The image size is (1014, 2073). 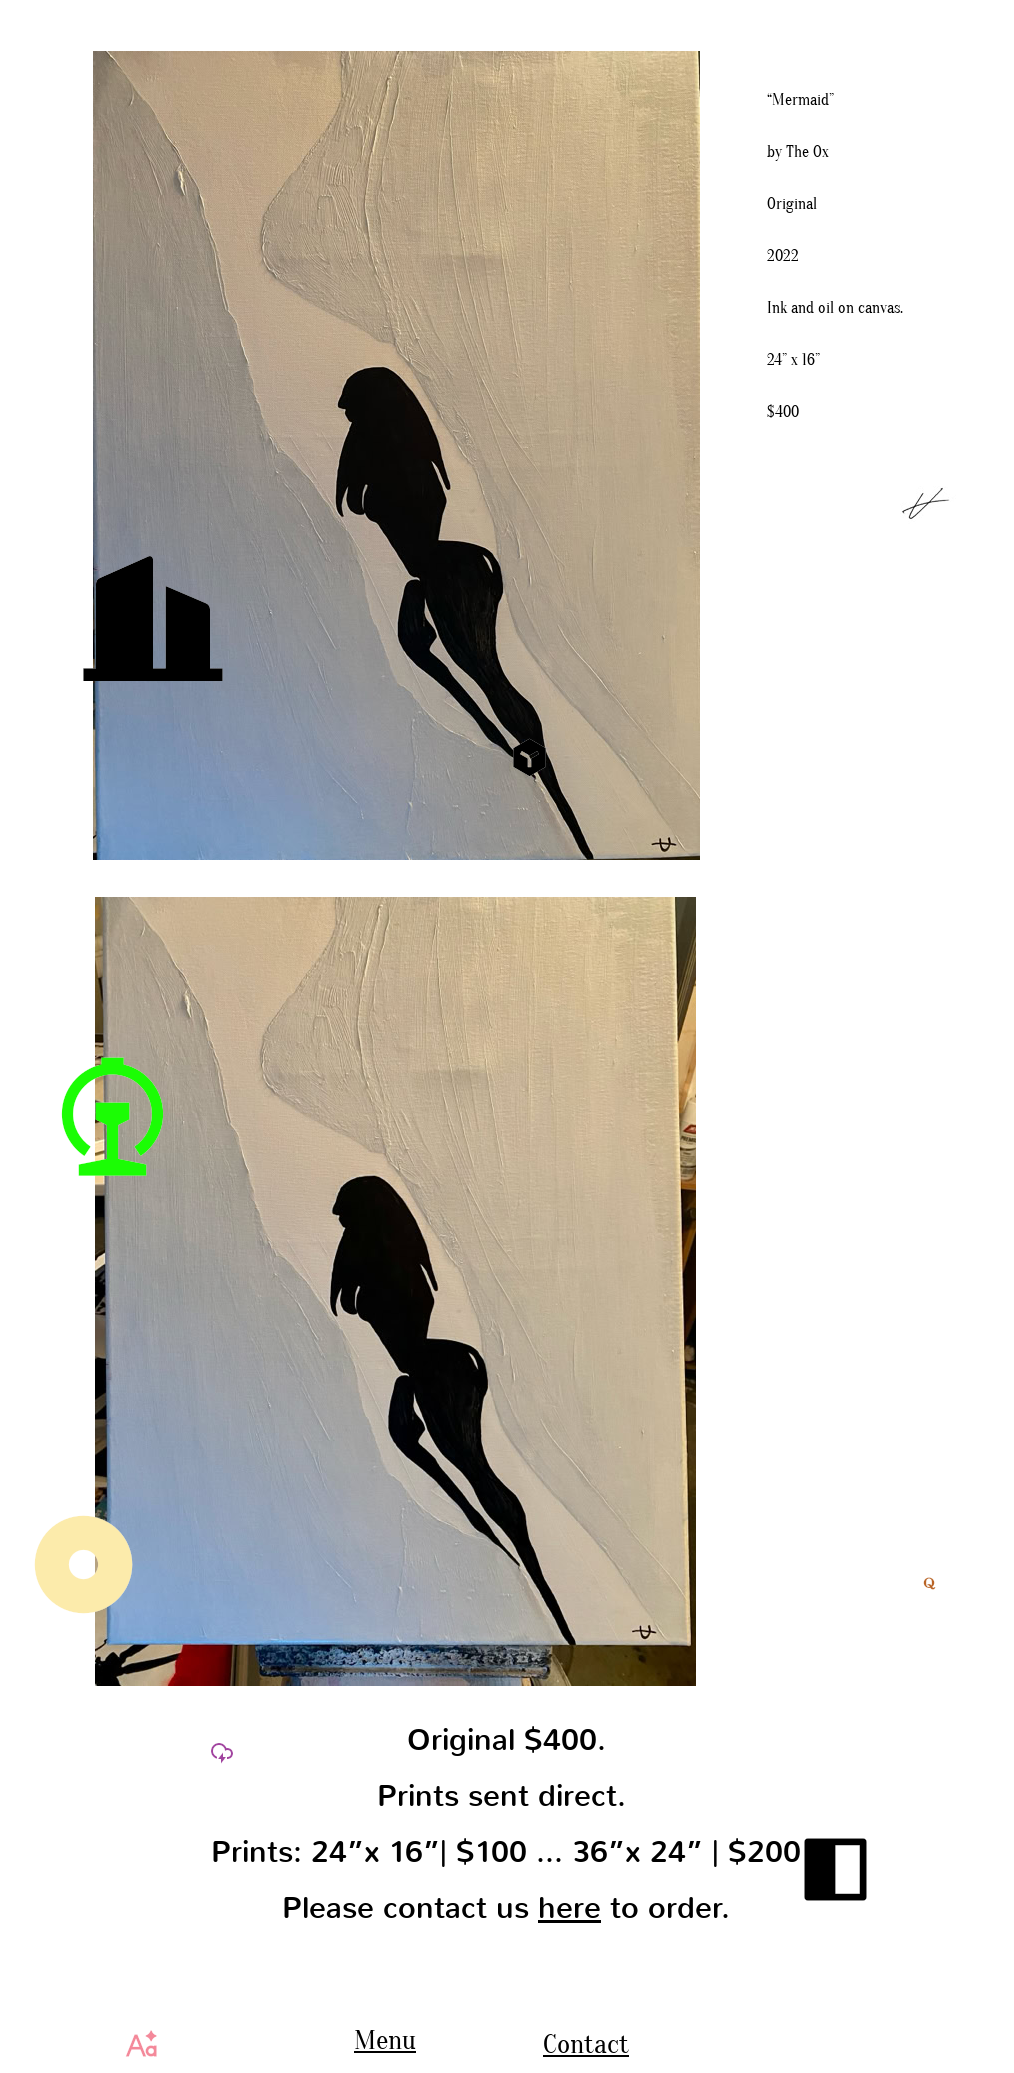 What do you see at coordinates (222, 1753) in the screenshot?
I see `indicates thunderstorm weather conditions` at bounding box center [222, 1753].